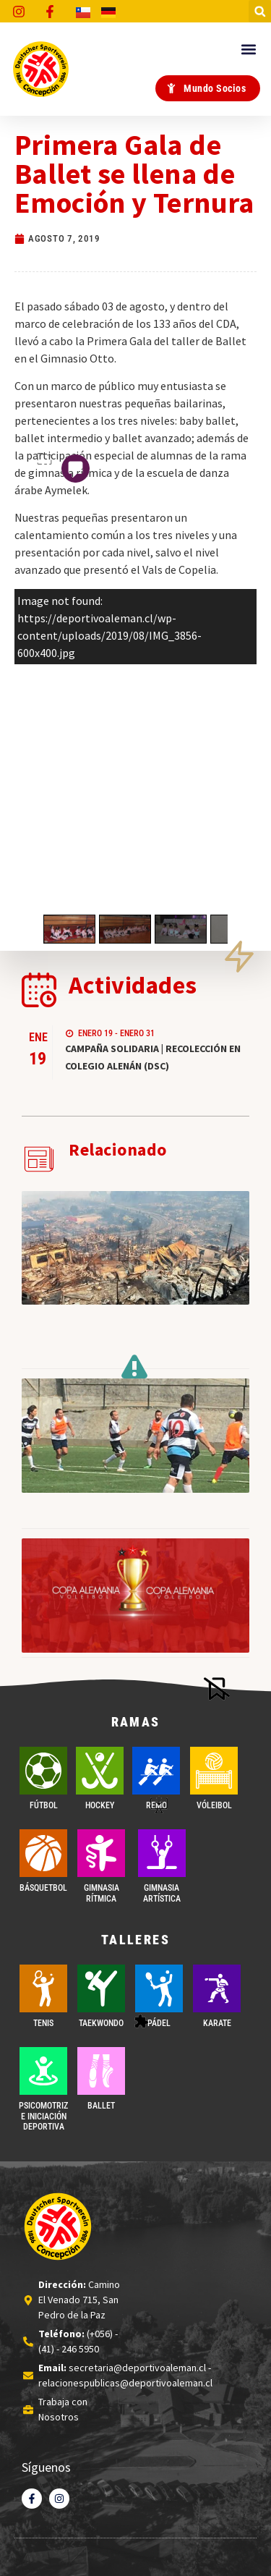 This screenshot has width=271, height=2576. What do you see at coordinates (75, 468) in the screenshot?
I see `view discussion feed` at bounding box center [75, 468].